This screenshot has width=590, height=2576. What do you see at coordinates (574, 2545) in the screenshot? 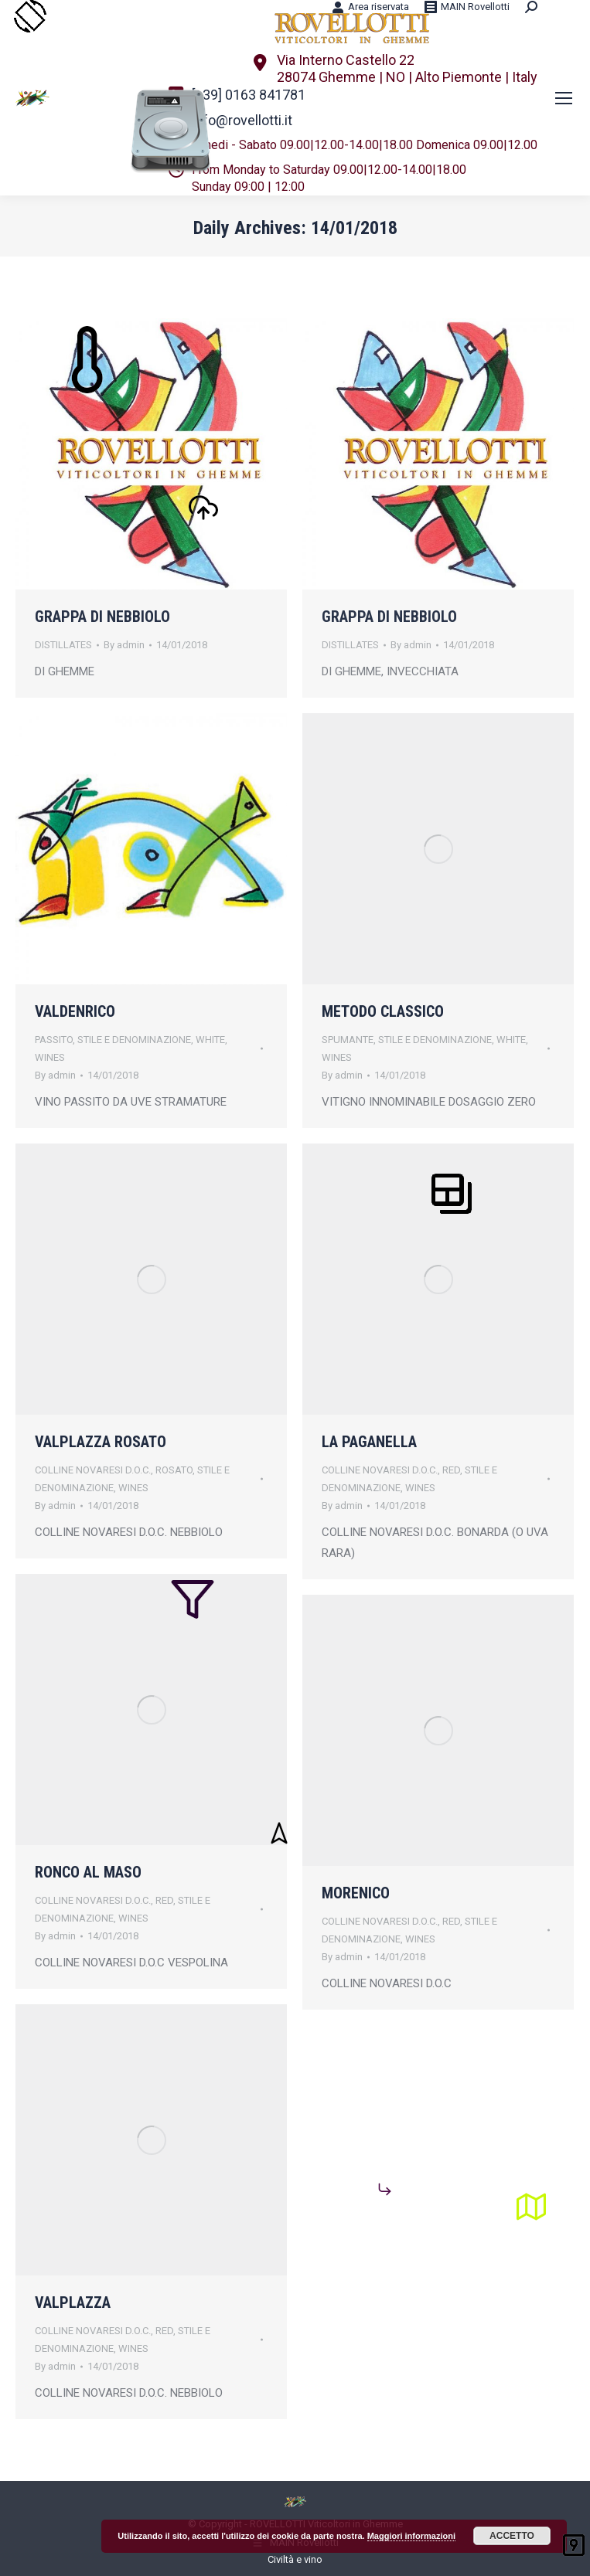
I see `select the number nine` at bounding box center [574, 2545].